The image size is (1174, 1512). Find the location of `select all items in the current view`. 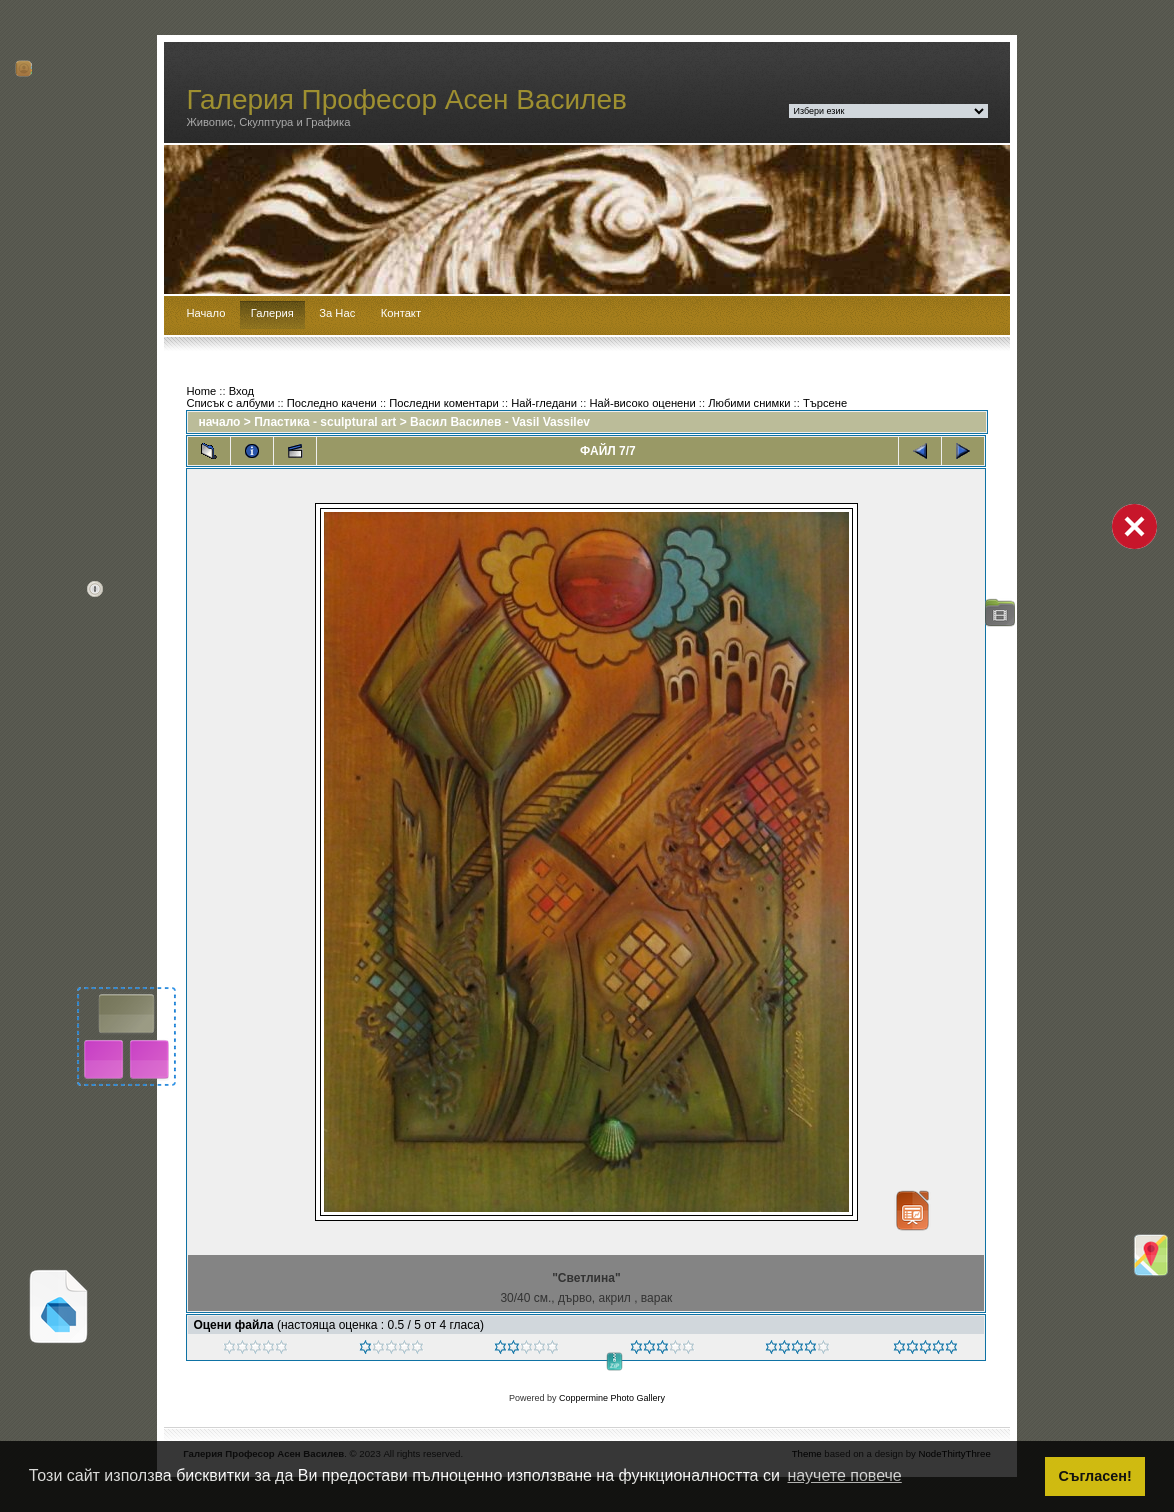

select all items in the current view is located at coordinates (126, 1036).